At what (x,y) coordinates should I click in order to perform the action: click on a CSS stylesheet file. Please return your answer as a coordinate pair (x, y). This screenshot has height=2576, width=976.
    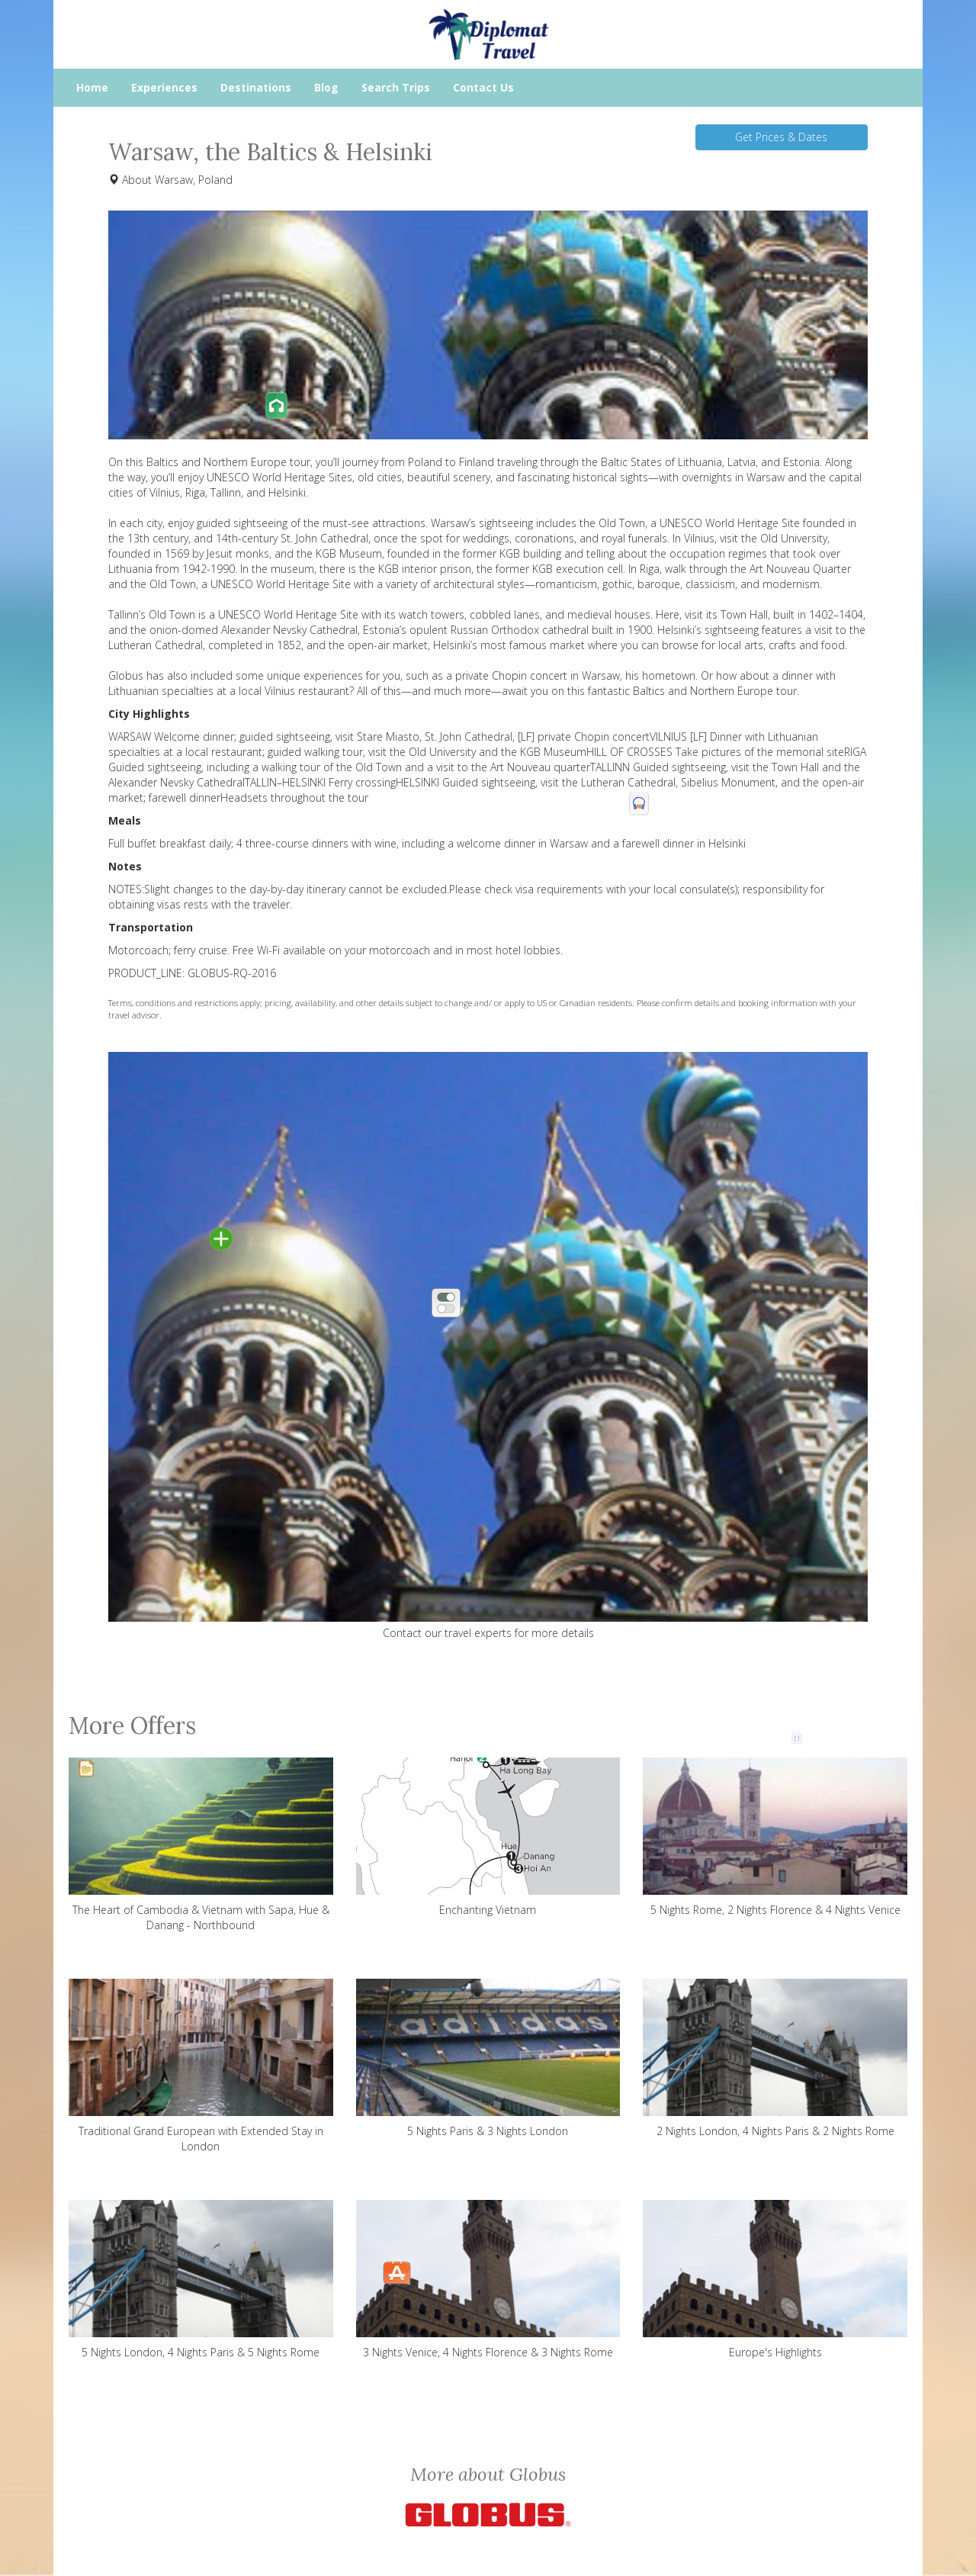
    Looking at the image, I should click on (797, 1738).